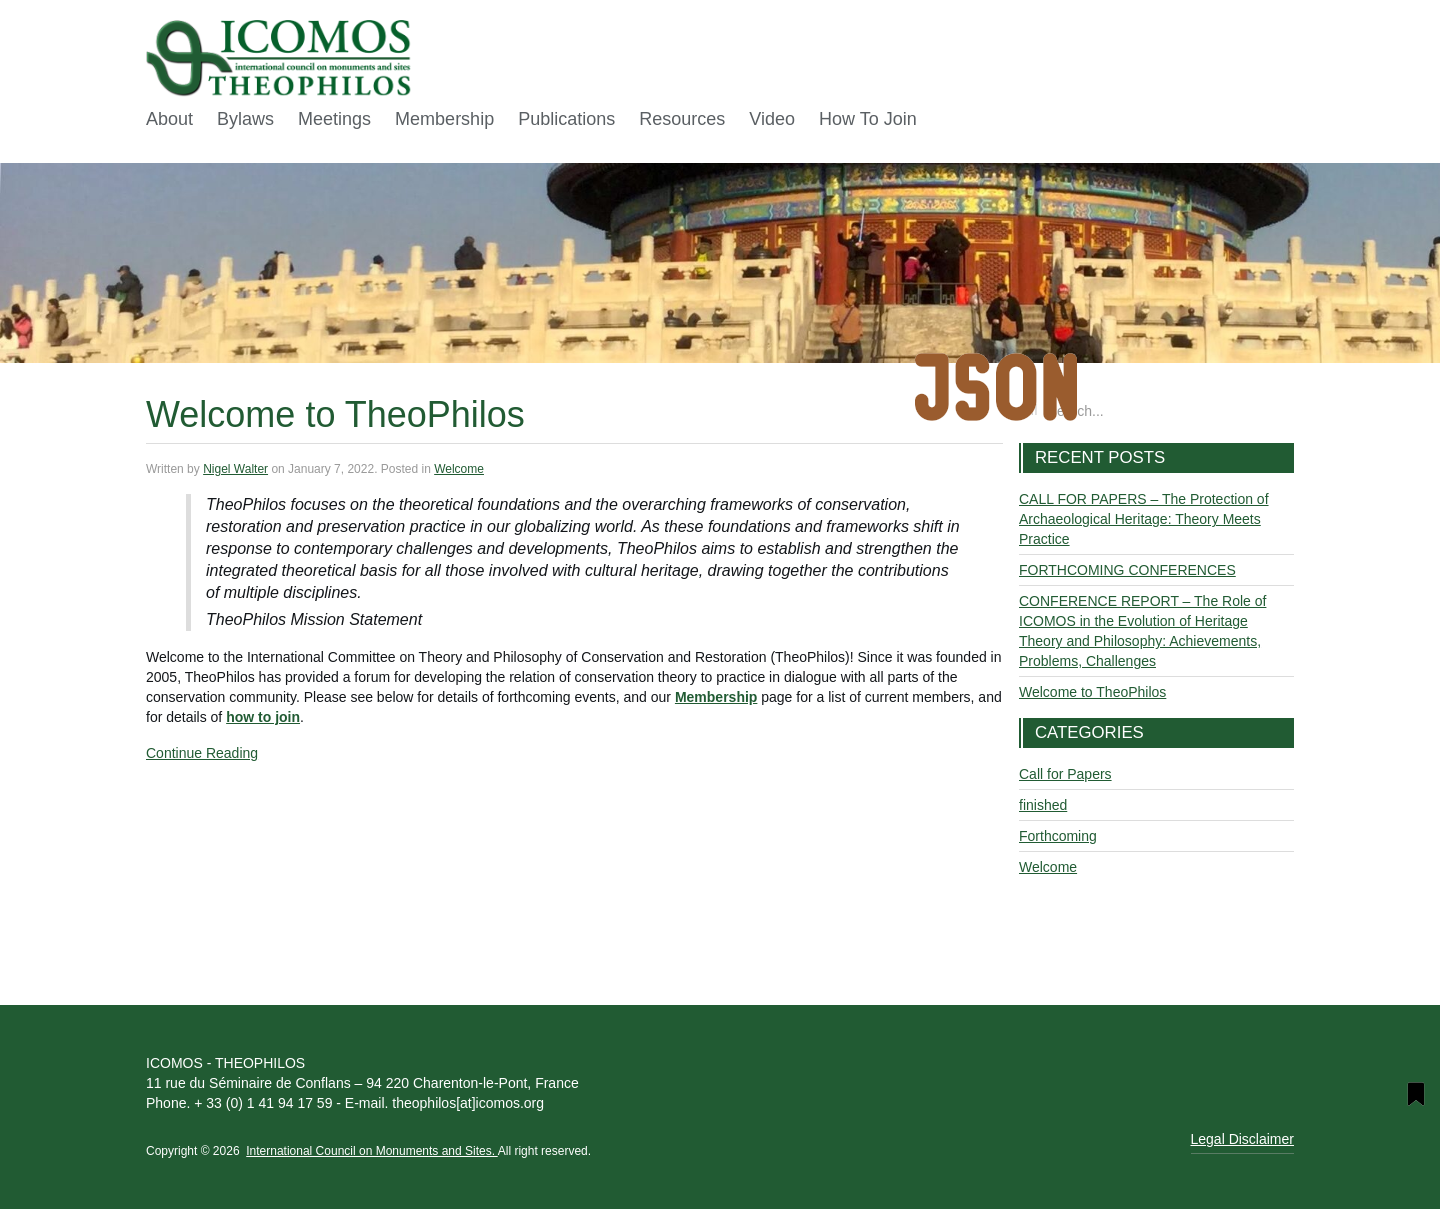  I want to click on indicates a saved or bookmarked item, so click(1416, 1094).